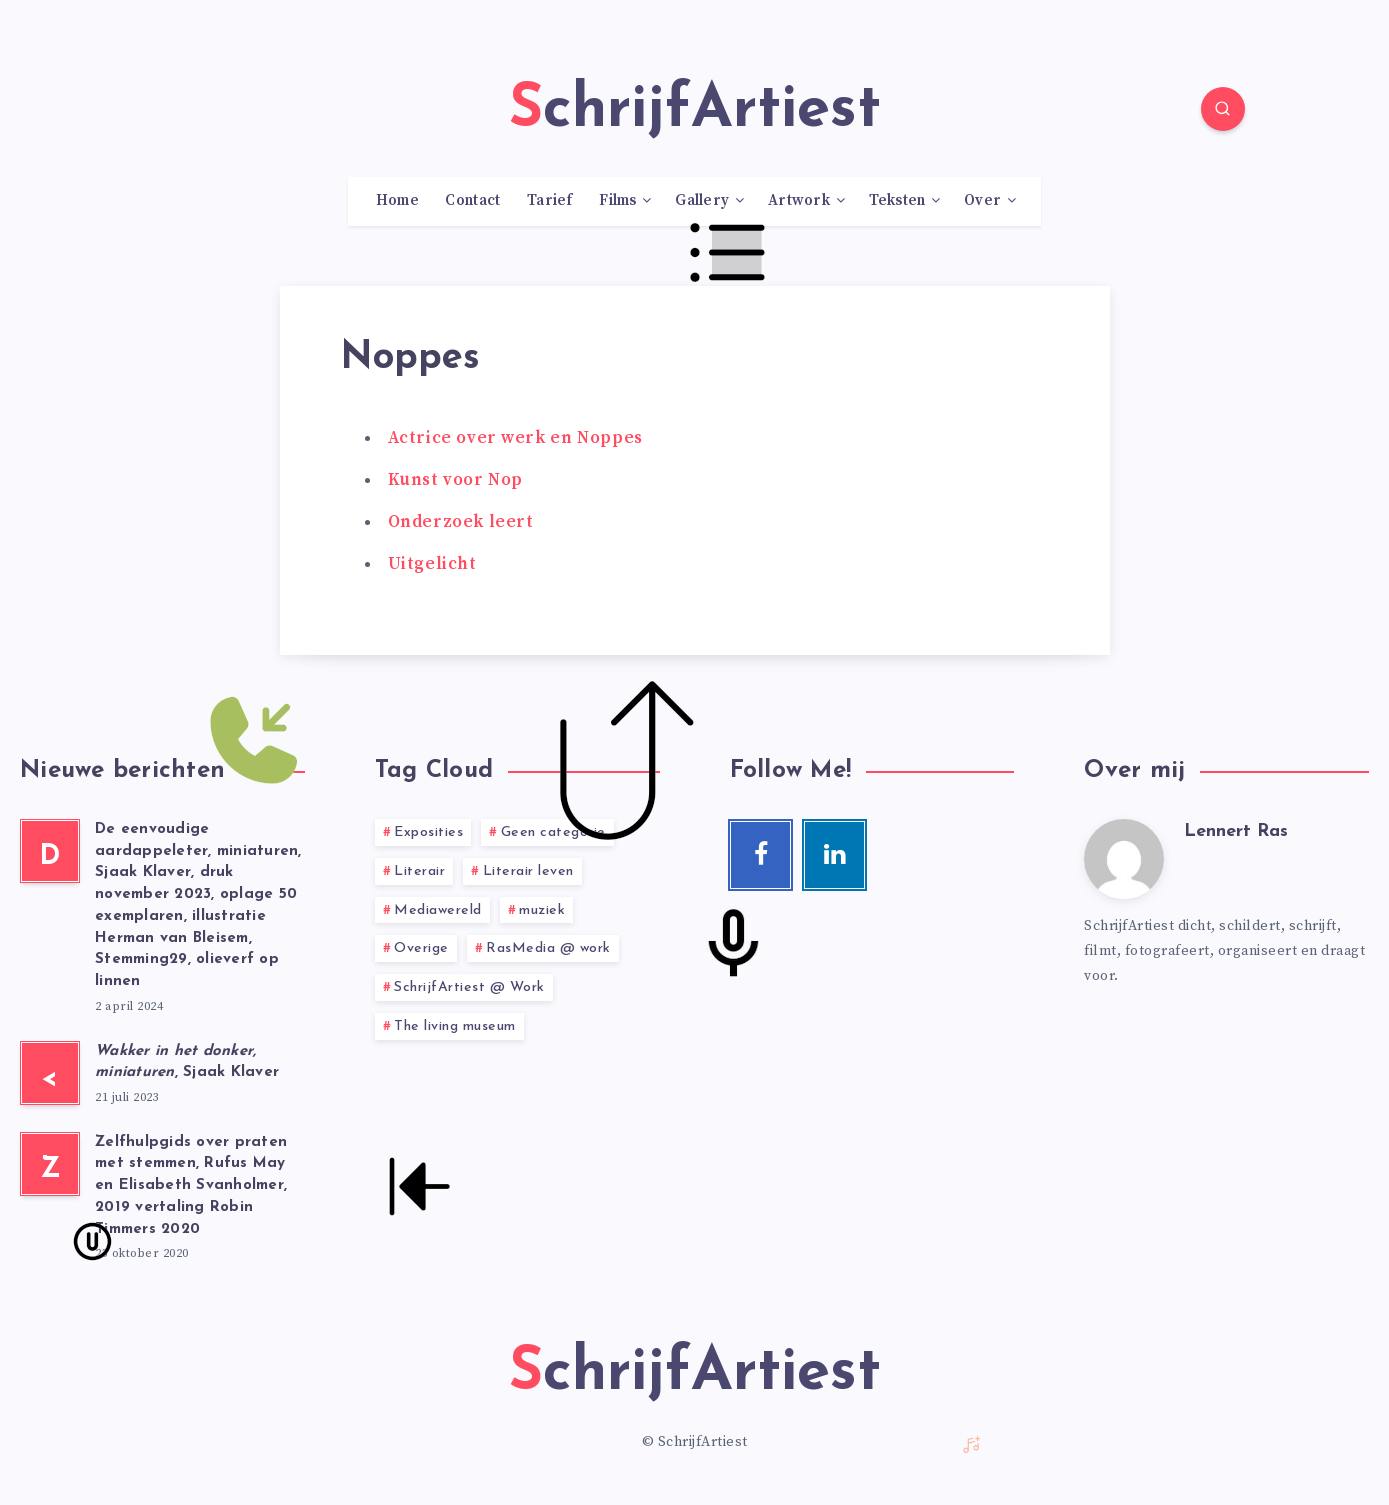  Describe the element at coordinates (727, 252) in the screenshot. I see `view items in list format` at that location.